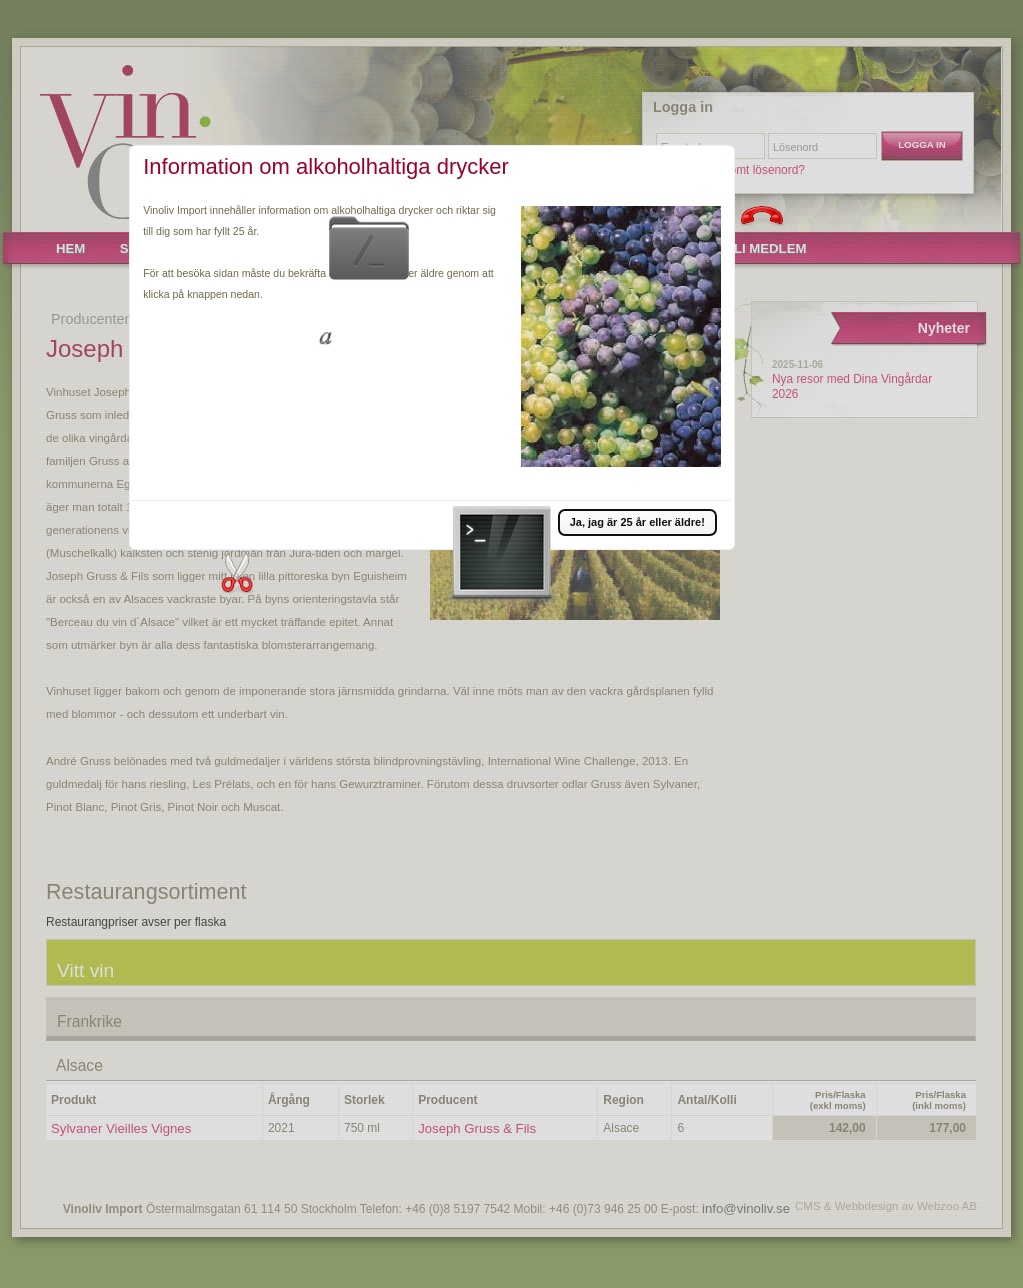 This screenshot has height=1288, width=1023. I want to click on access the root directory, so click(369, 248).